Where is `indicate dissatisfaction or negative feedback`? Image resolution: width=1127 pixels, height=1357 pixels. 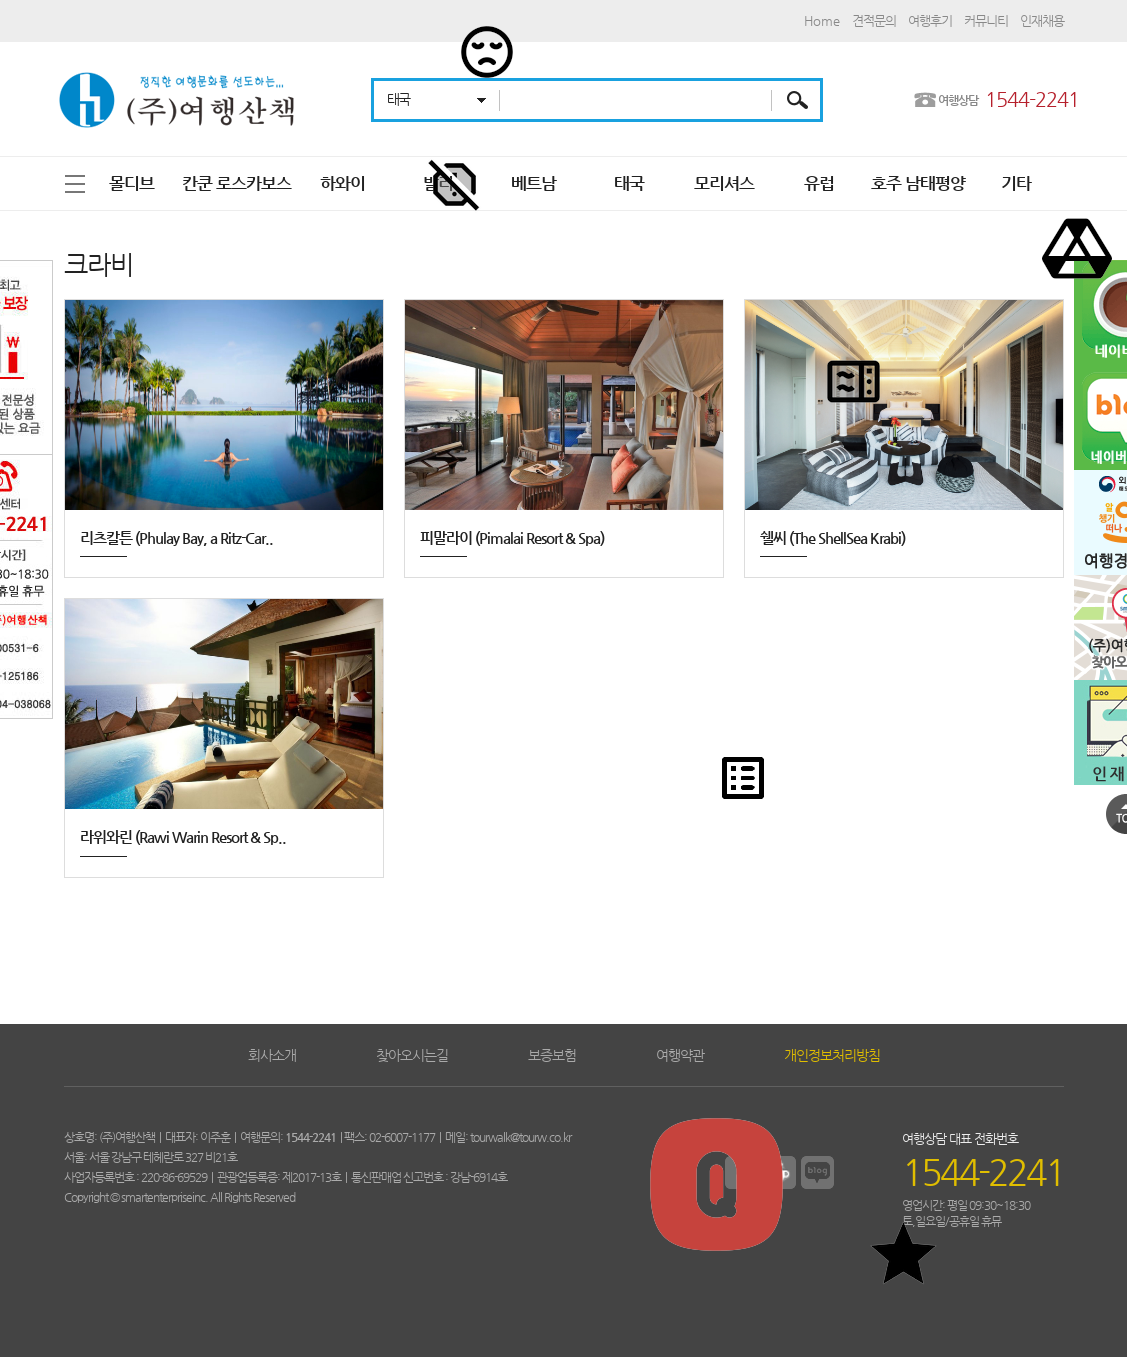
indicate dissatisfaction or negative feedback is located at coordinates (487, 52).